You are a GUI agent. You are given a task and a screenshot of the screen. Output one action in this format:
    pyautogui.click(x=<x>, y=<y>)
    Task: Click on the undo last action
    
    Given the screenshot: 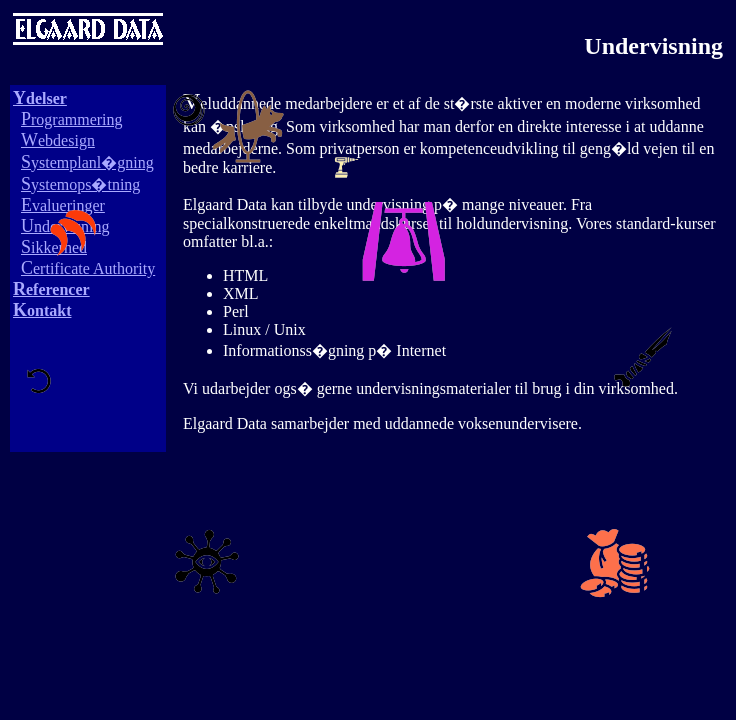 What is the action you would take?
    pyautogui.click(x=39, y=381)
    